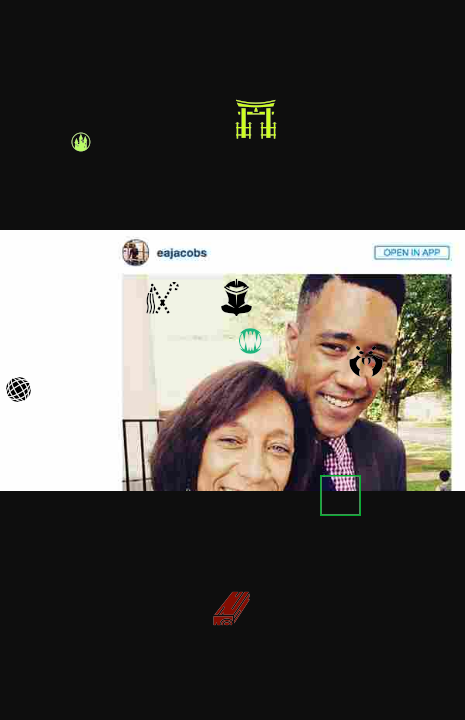 This screenshot has width=465, height=720. I want to click on stop media playback, so click(340, 495).